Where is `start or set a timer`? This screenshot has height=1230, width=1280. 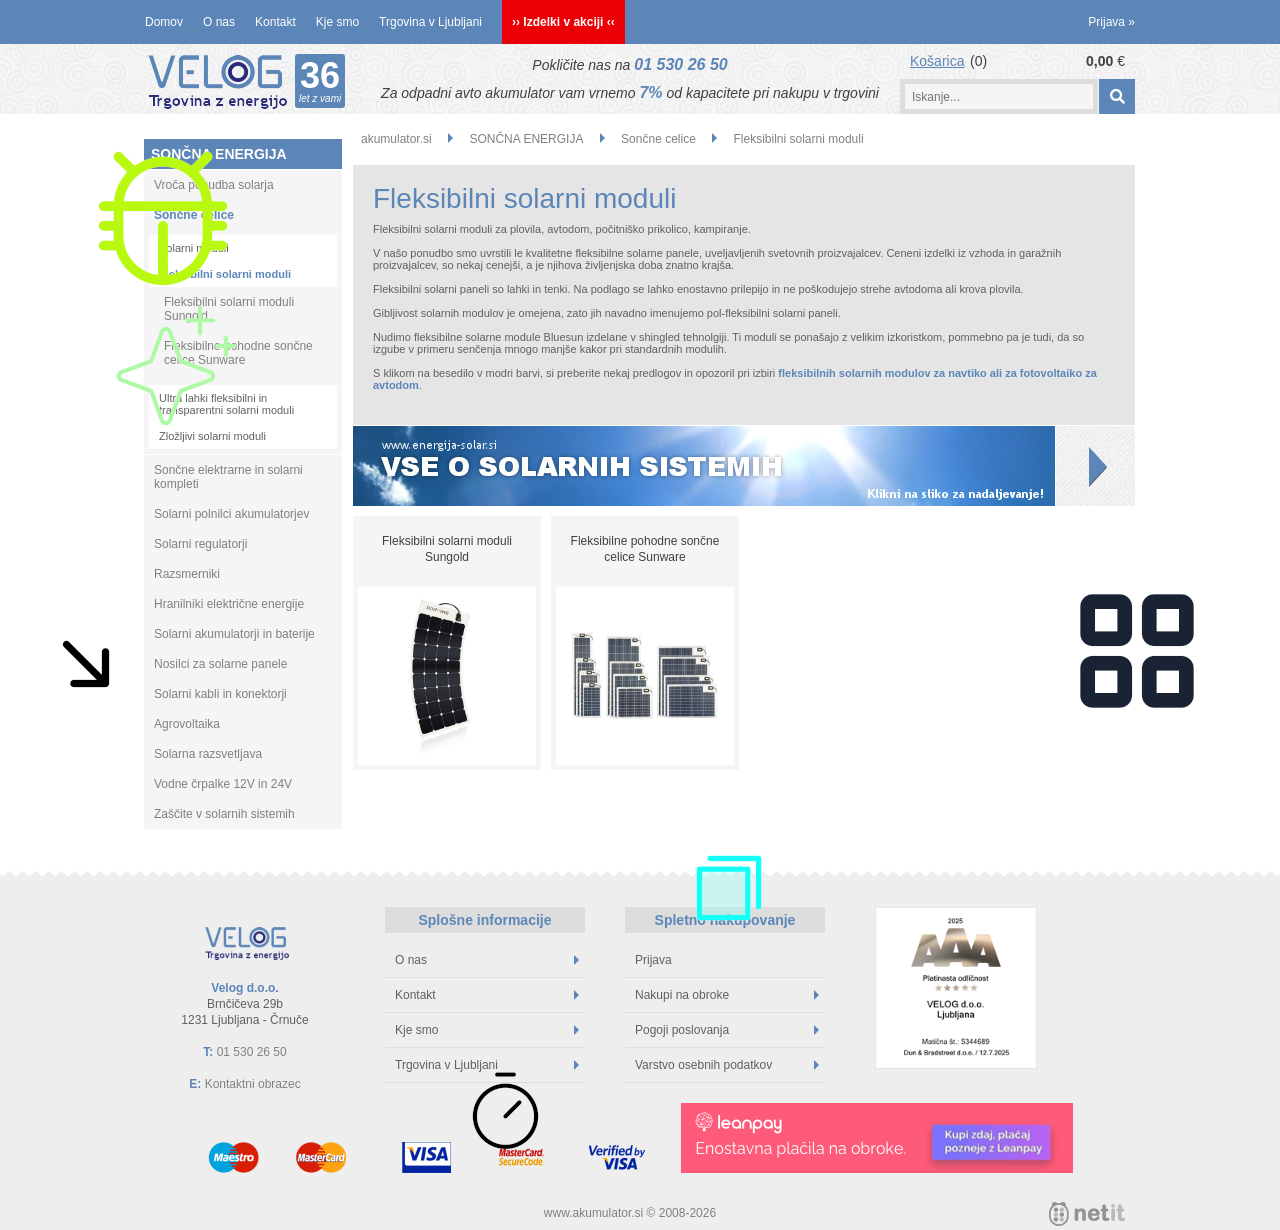 start or set a timer is located at coordinates (505, 1113).